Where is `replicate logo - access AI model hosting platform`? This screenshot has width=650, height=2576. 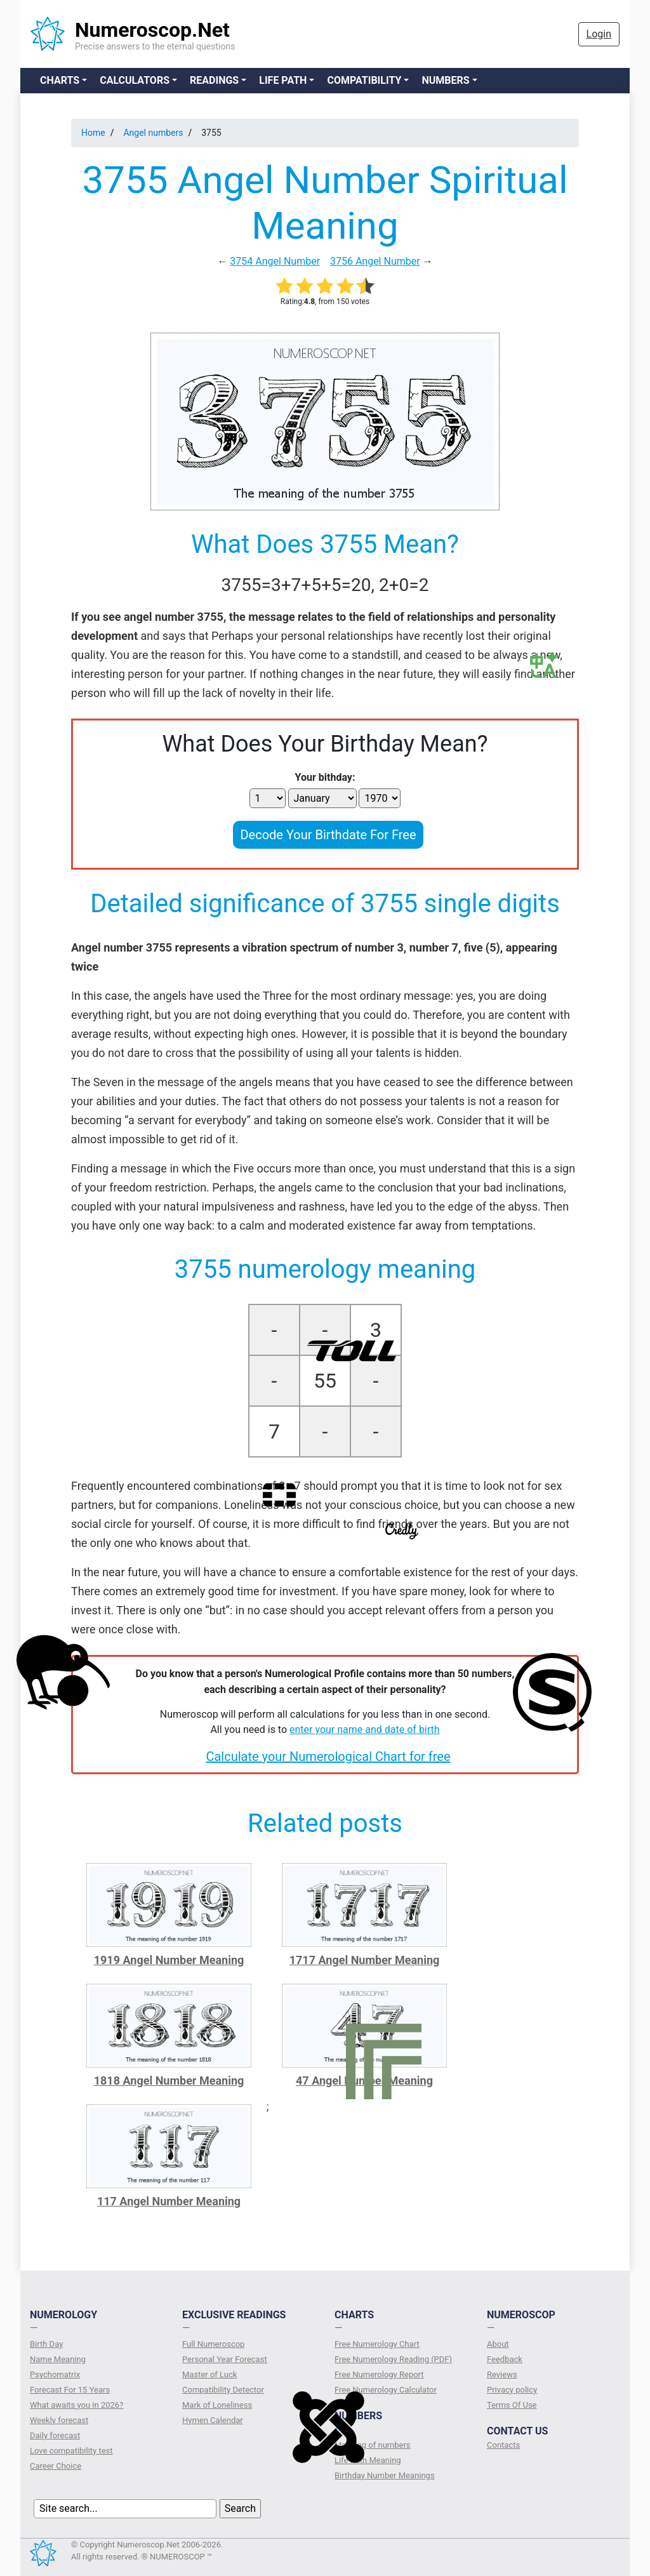 replicate logo - access AI model hosting platform is located at coordinates (383, 2061).